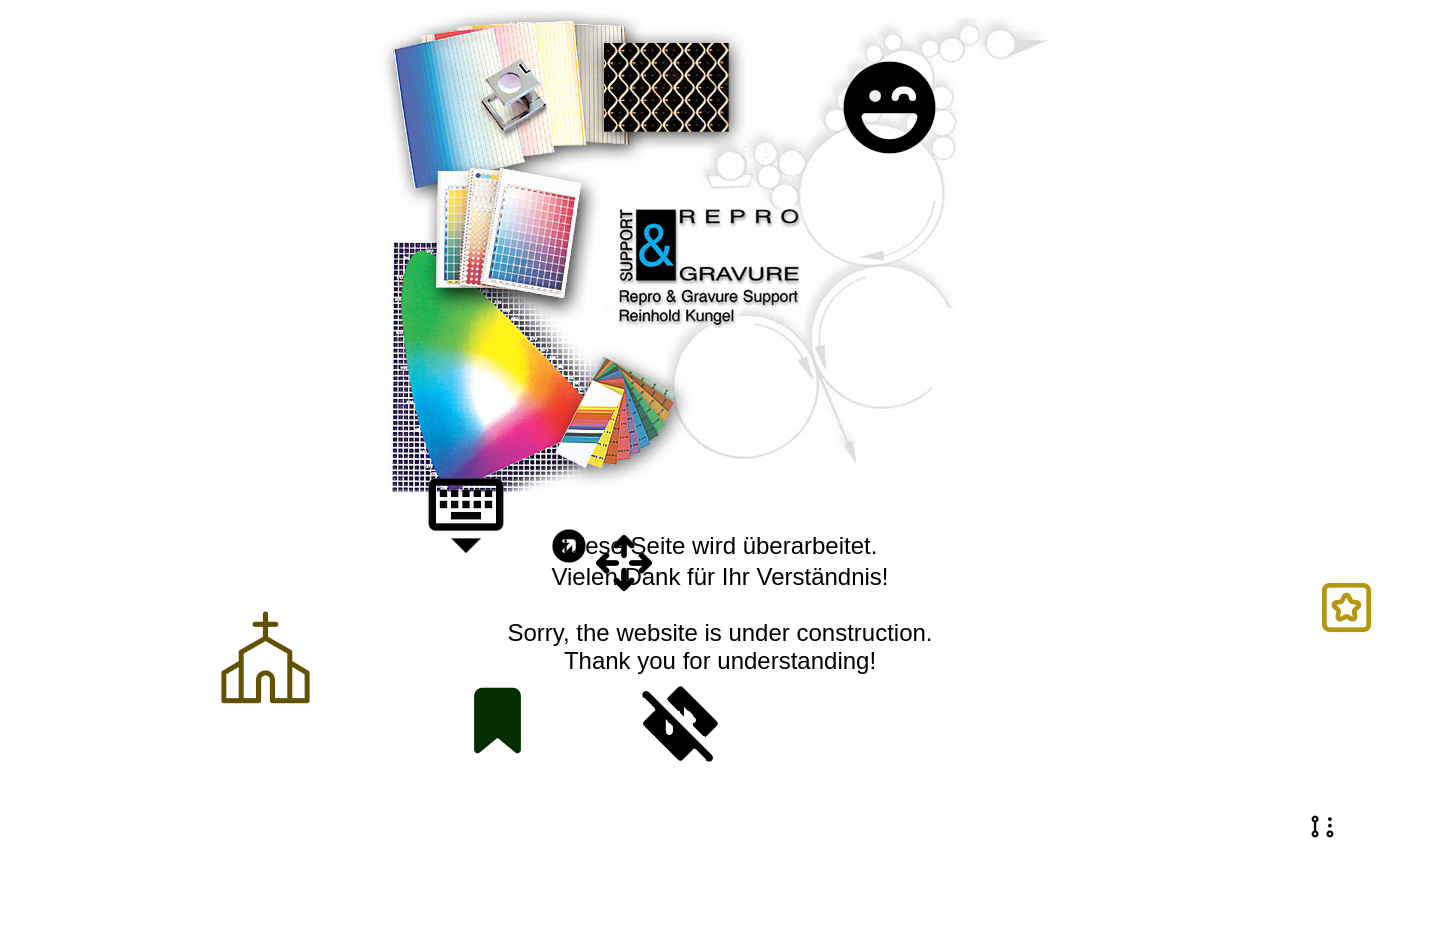  Describe the element at coordinates (265, 662) in the screenshot. I see `indicates a nearby church or place of worship` at that location.